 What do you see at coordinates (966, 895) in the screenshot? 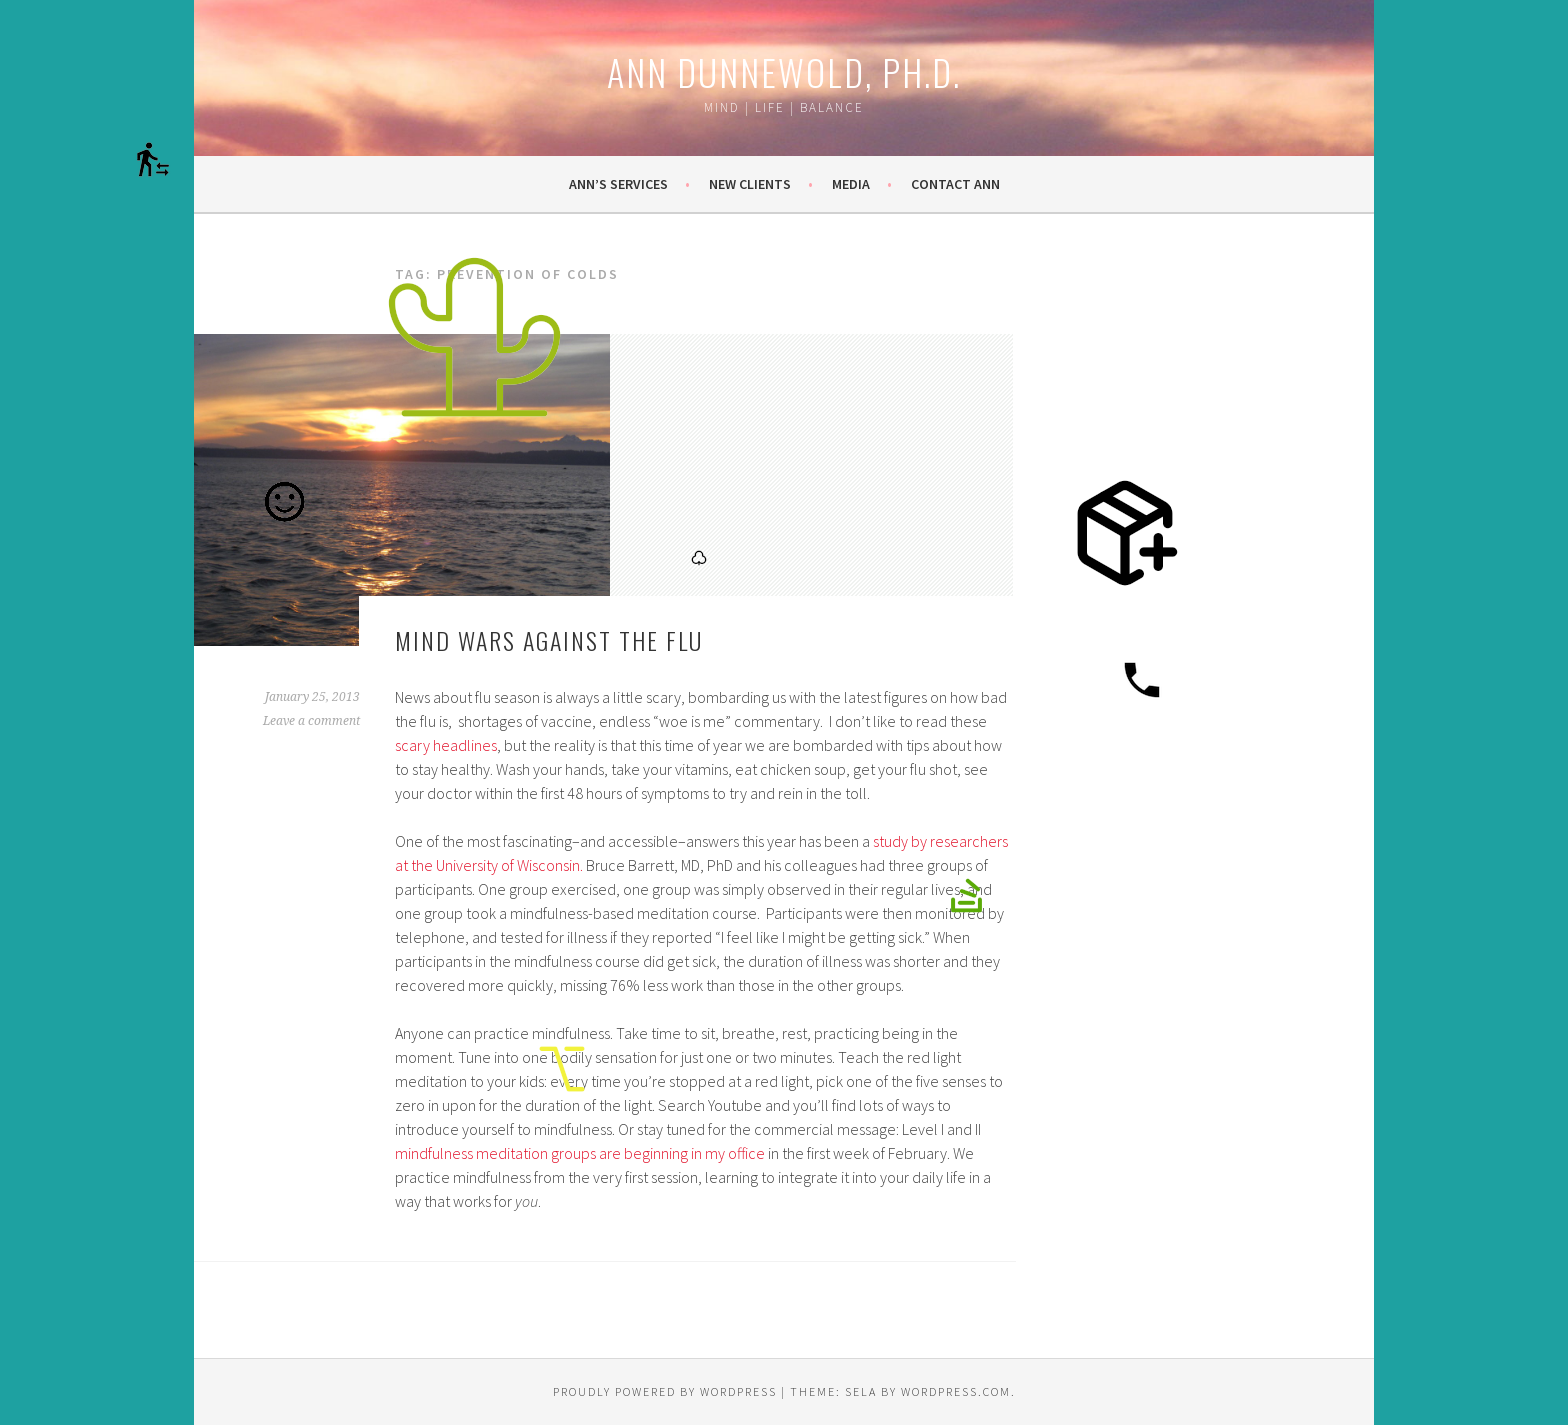
I see `visit stack overflow for developer help` at bounding box center [966, 895].